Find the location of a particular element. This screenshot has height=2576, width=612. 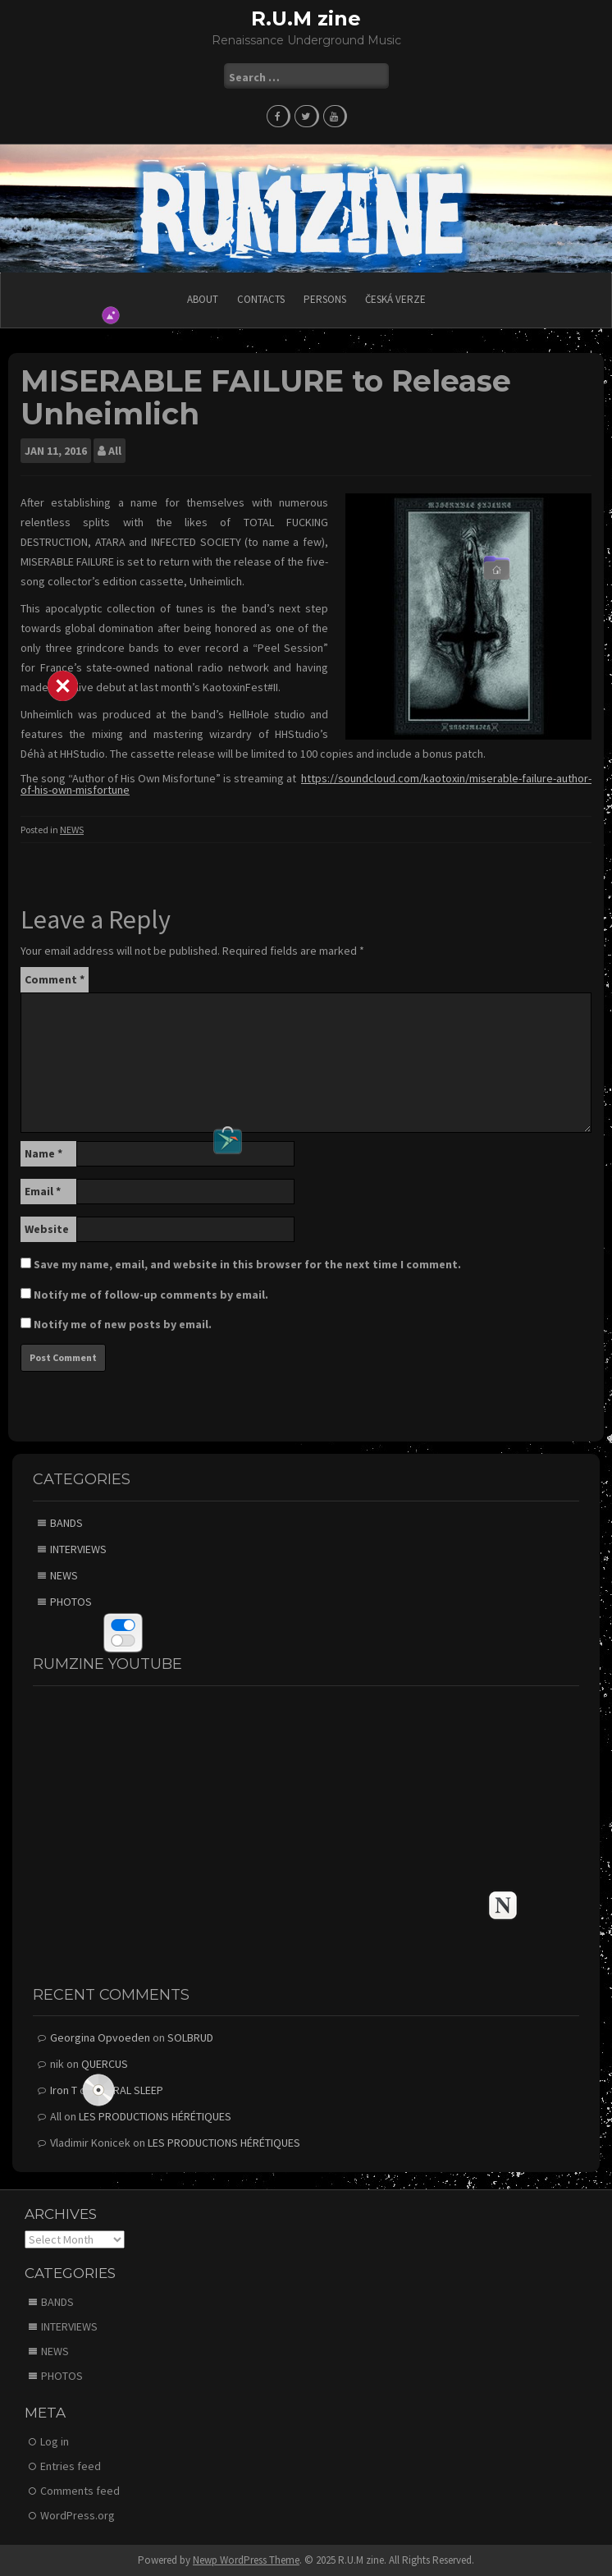

open notion app is located at coordinates (503, 1905).